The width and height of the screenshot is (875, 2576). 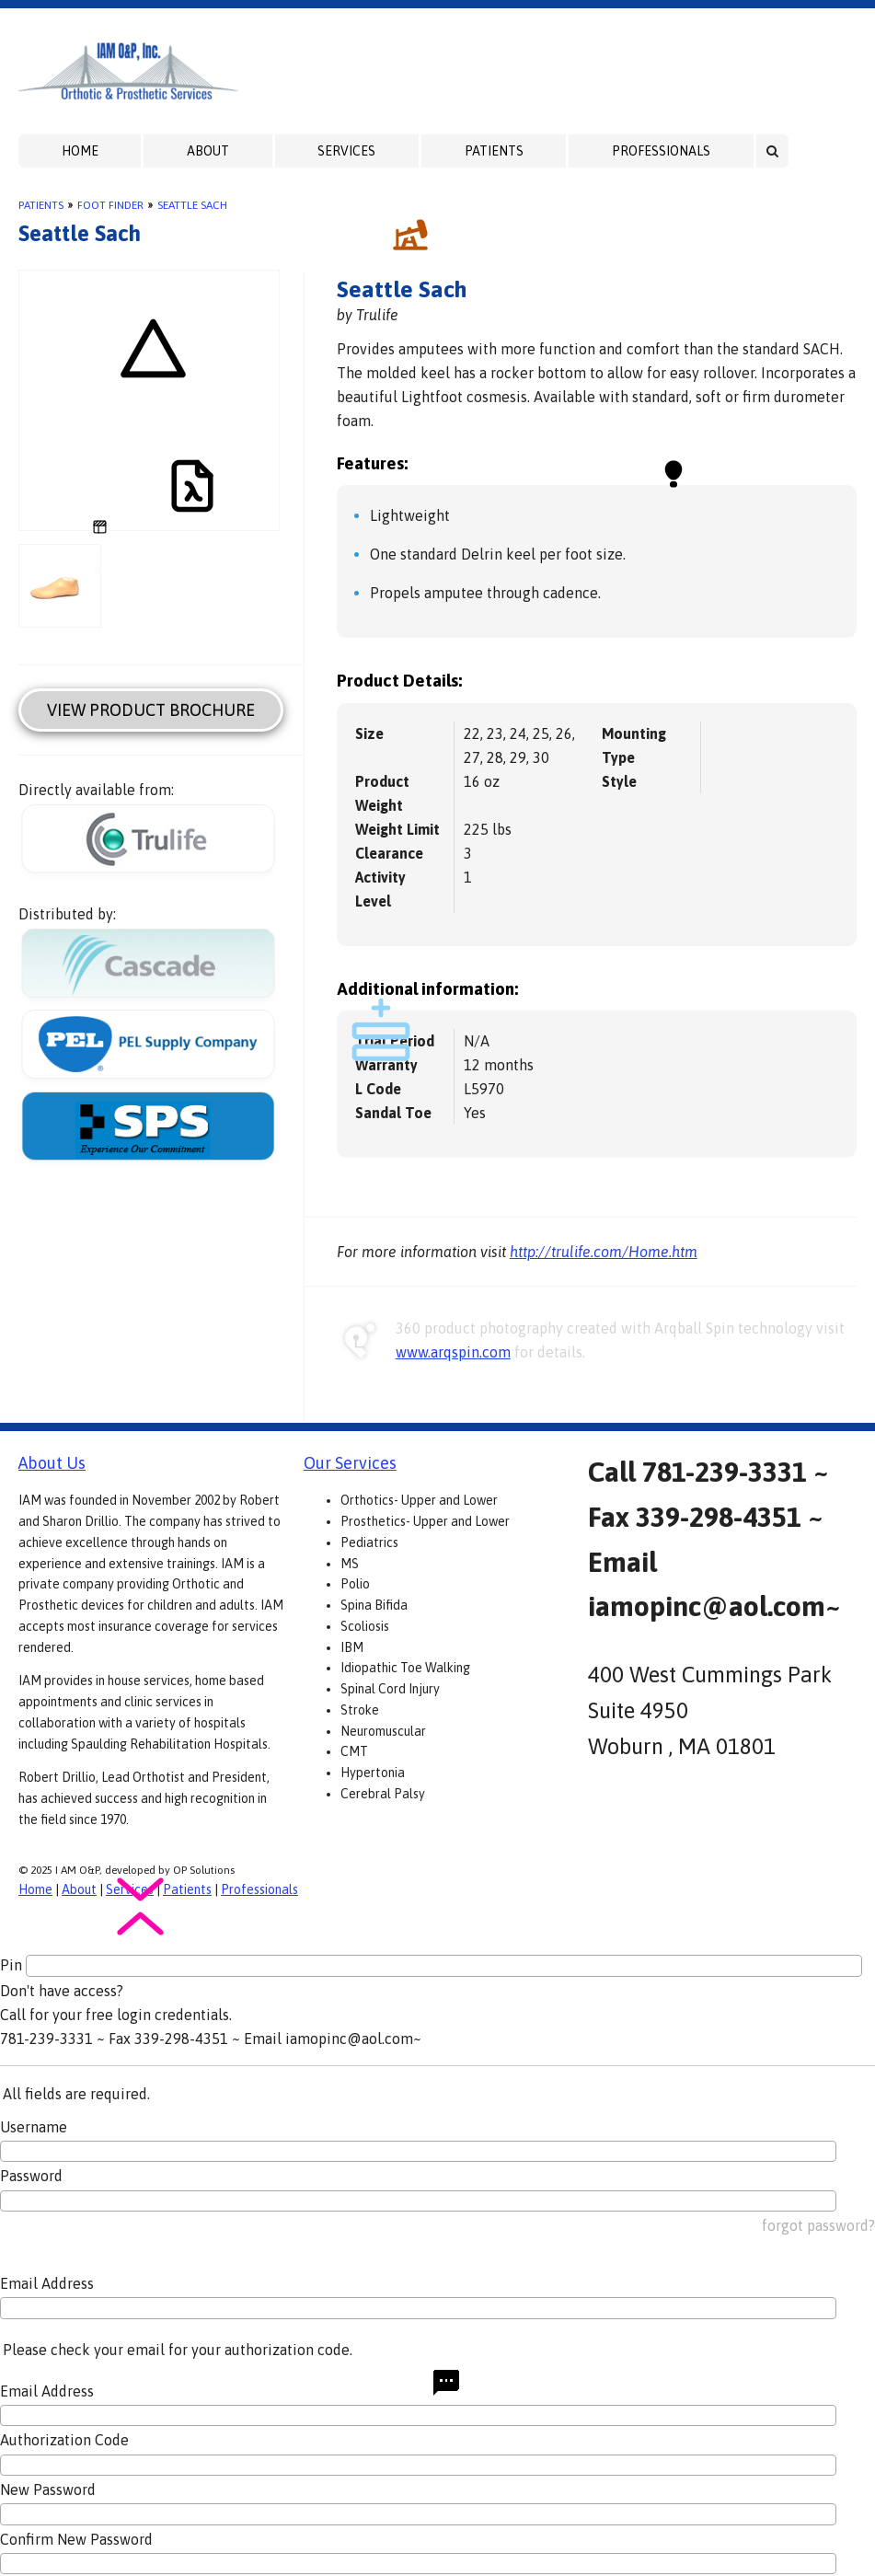 I want to click on insert a new row into a table, so click(x=99, y=526).